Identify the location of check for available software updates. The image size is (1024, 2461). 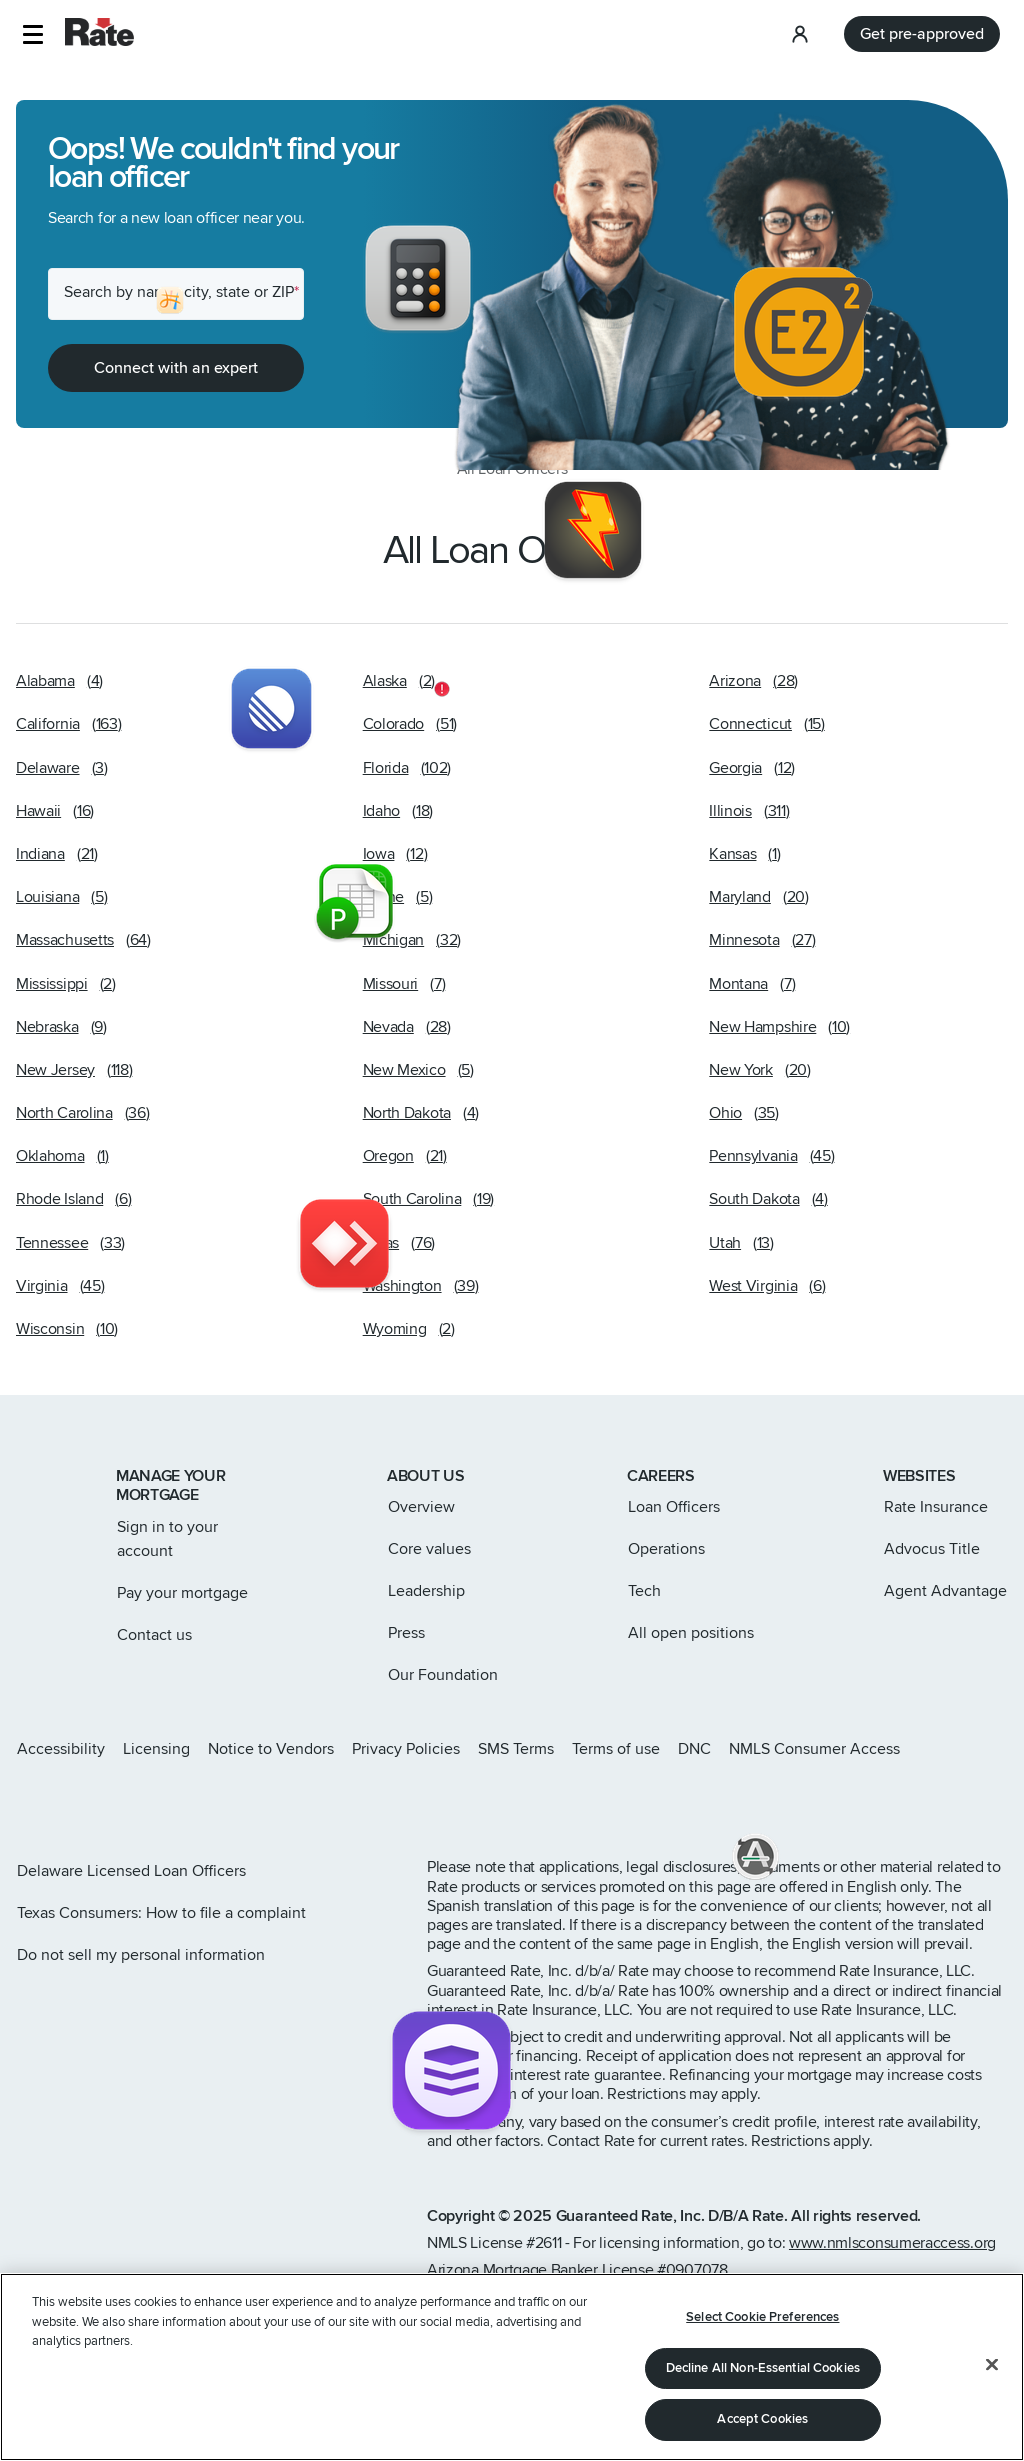
(755, 1856).